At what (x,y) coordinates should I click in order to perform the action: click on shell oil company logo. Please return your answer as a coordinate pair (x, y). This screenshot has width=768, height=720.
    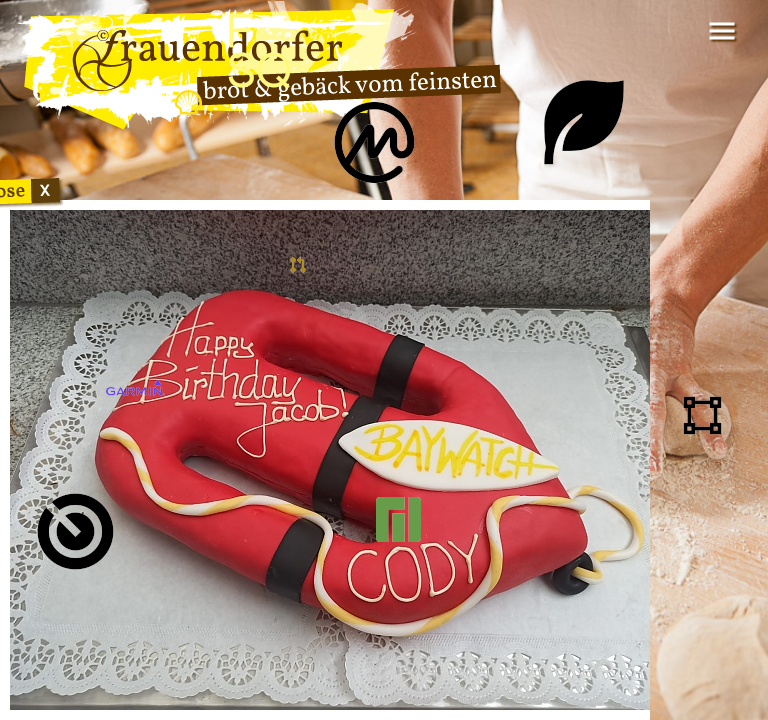
    Looking at the image, I should click on (188, 102).